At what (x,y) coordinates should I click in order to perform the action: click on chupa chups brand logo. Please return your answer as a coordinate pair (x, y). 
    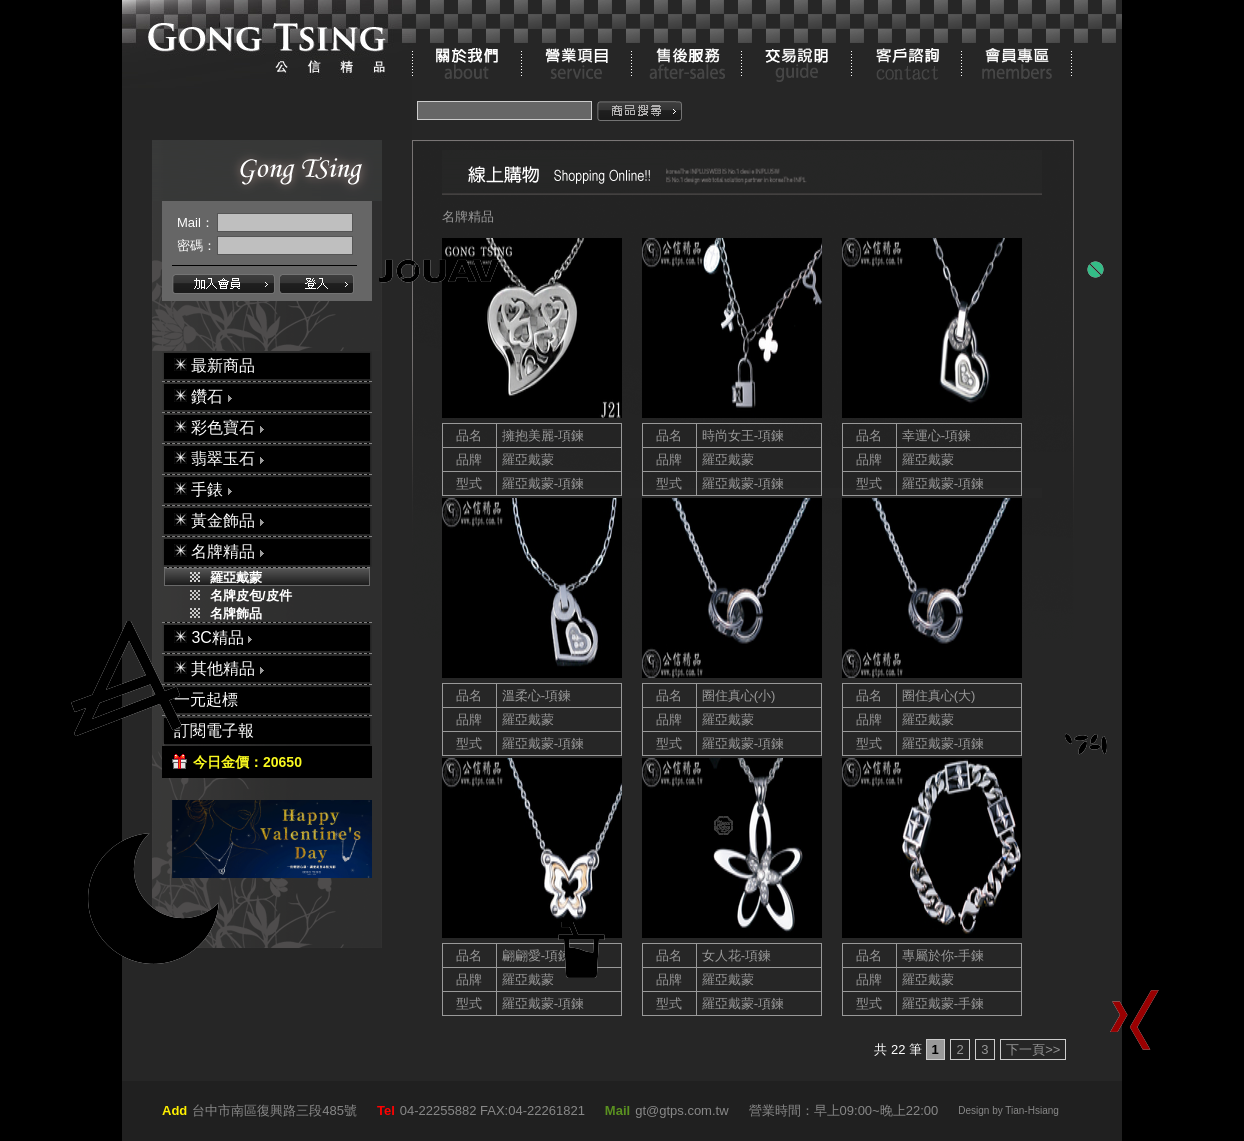
    Looking at the image, I should click on (723, 825).